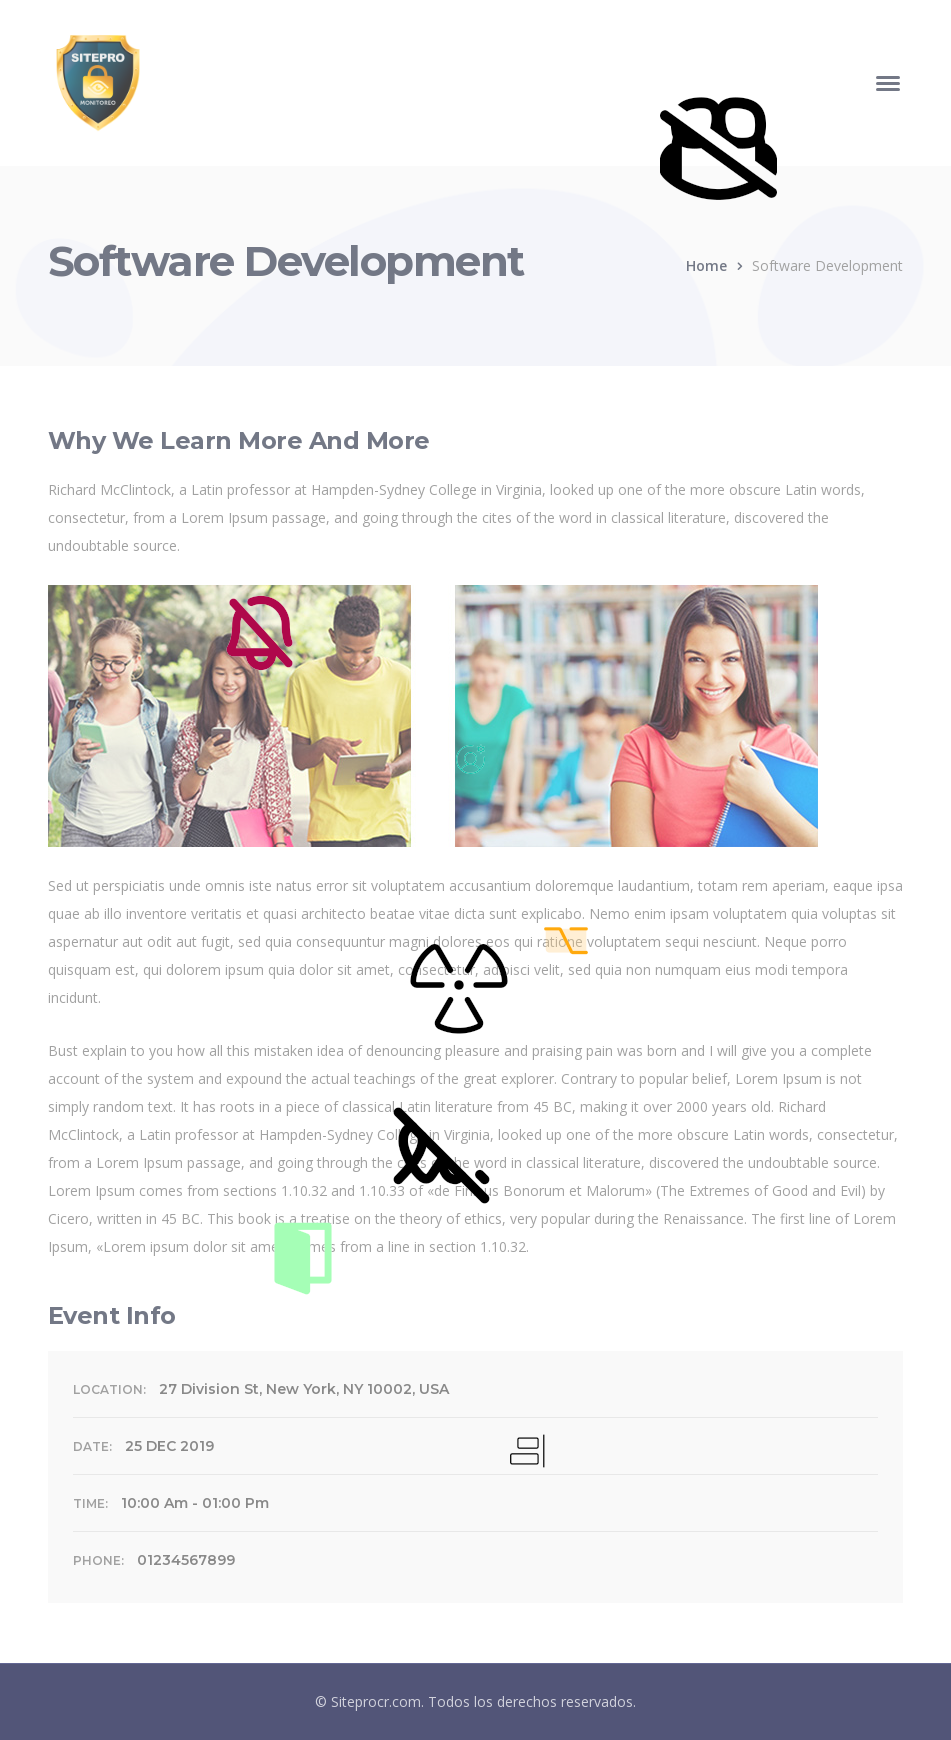  Describe the element at coordinates (459, 985) in the screenshot. I see `indicates radioactive or hazardous material warning` at that location.